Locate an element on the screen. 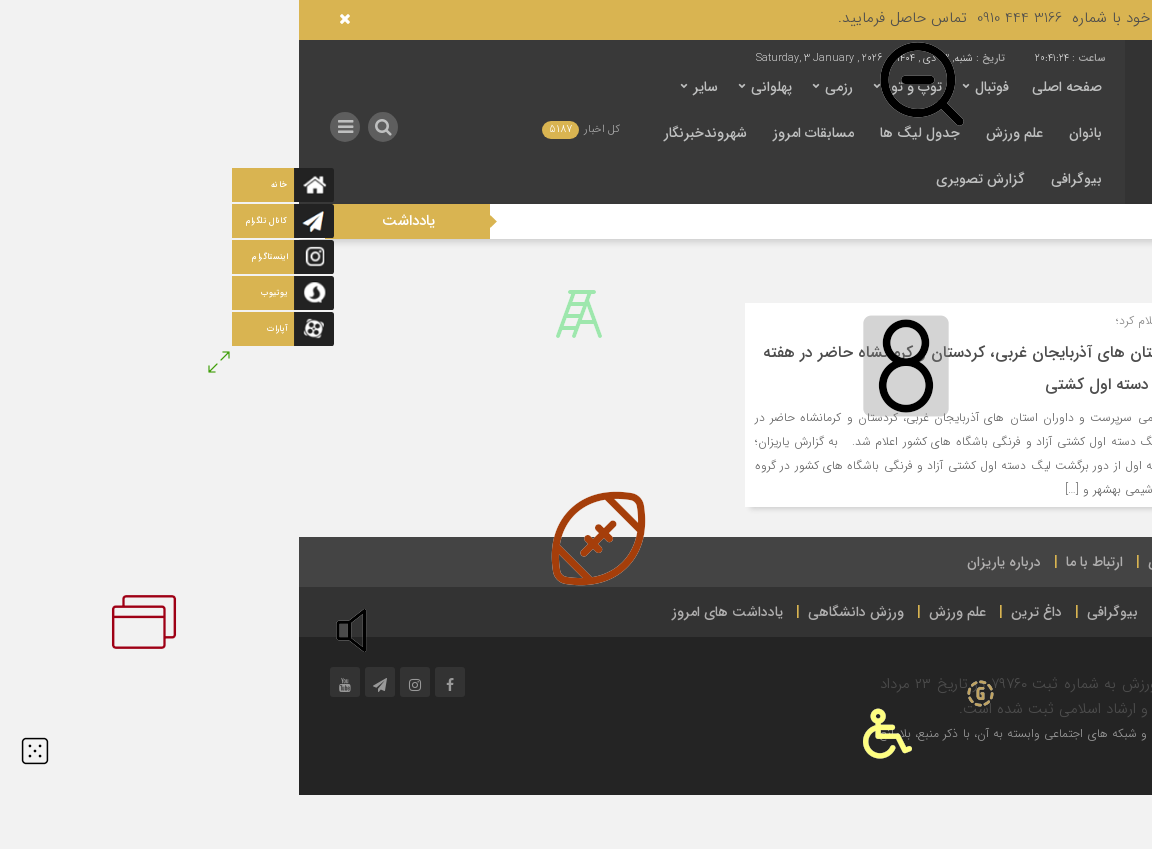 Image resolution: width=1152 pixels, height=849 pixels. dice showing a roll of five is located at coordinates (35, 751).